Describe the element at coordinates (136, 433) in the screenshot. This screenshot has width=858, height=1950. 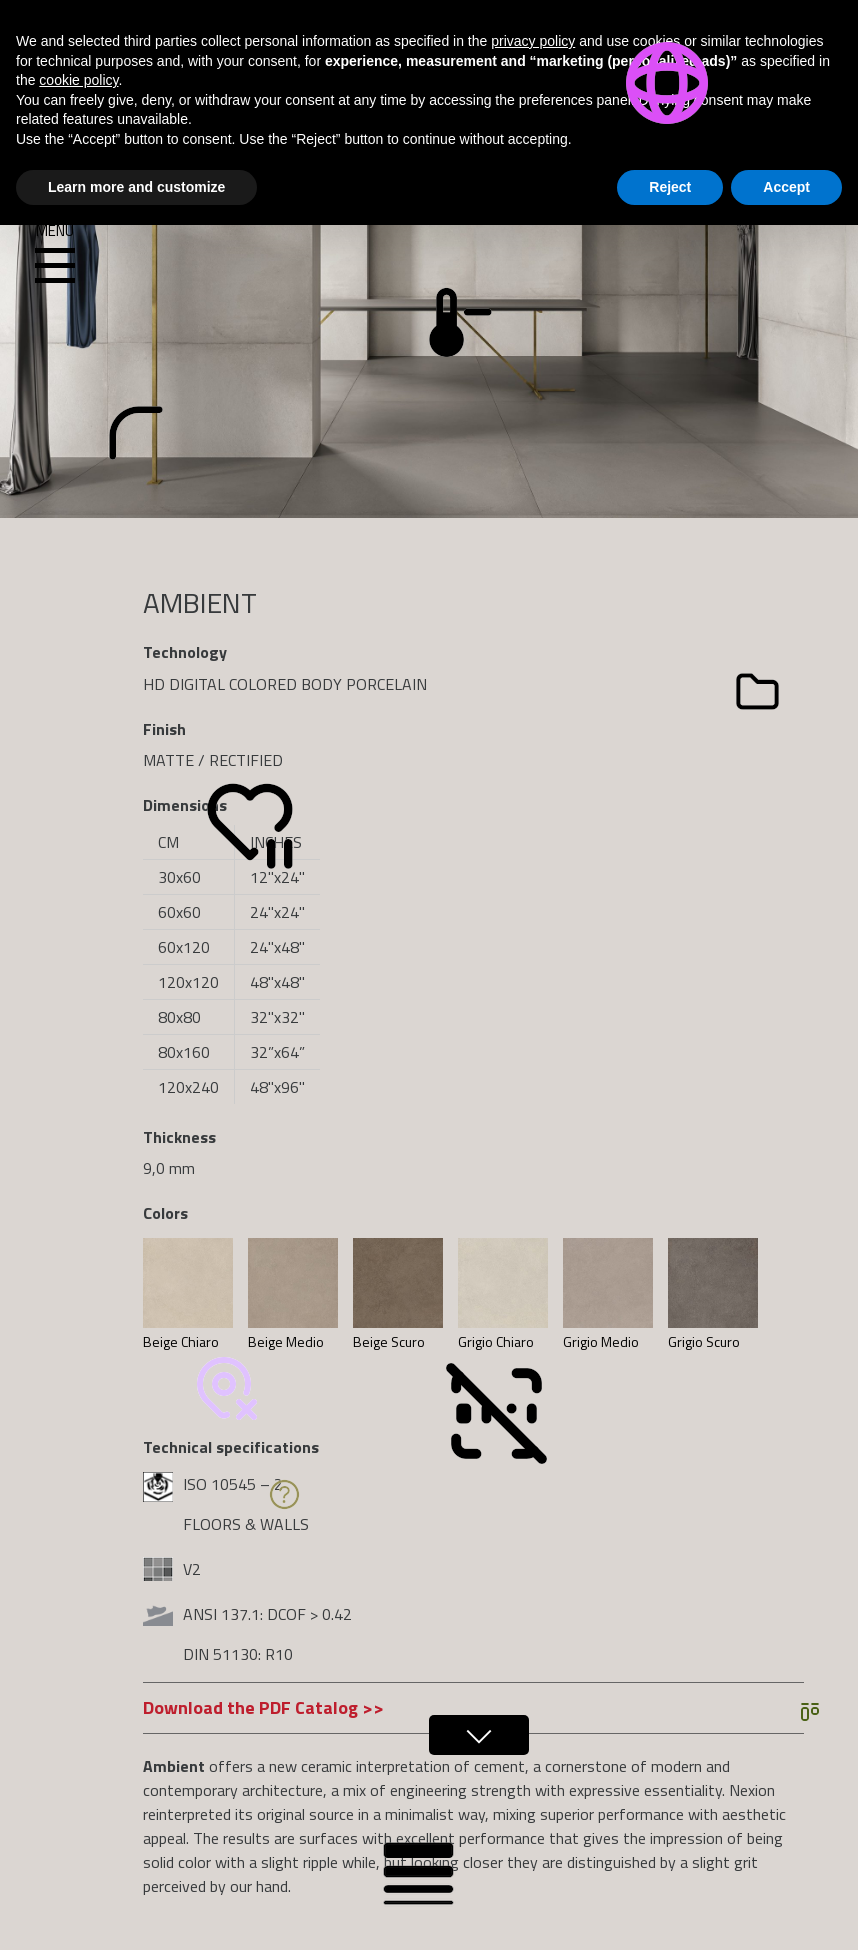
I see `adjust top-left corner radius` at that location.